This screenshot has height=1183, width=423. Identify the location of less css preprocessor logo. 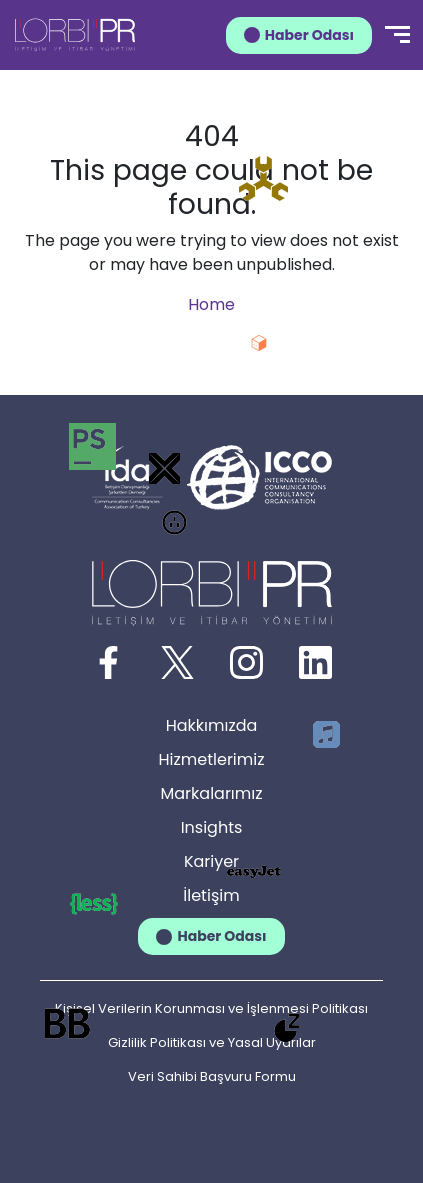
(94, 904).